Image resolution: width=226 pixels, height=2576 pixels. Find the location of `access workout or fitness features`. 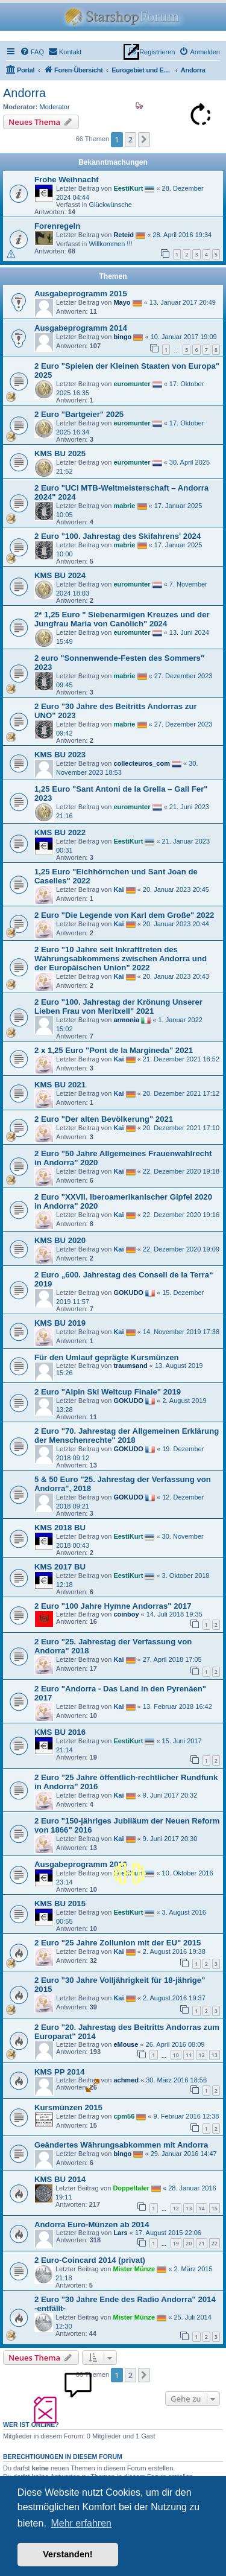

access workout or fitness features is located at coordinates (129, 1873).